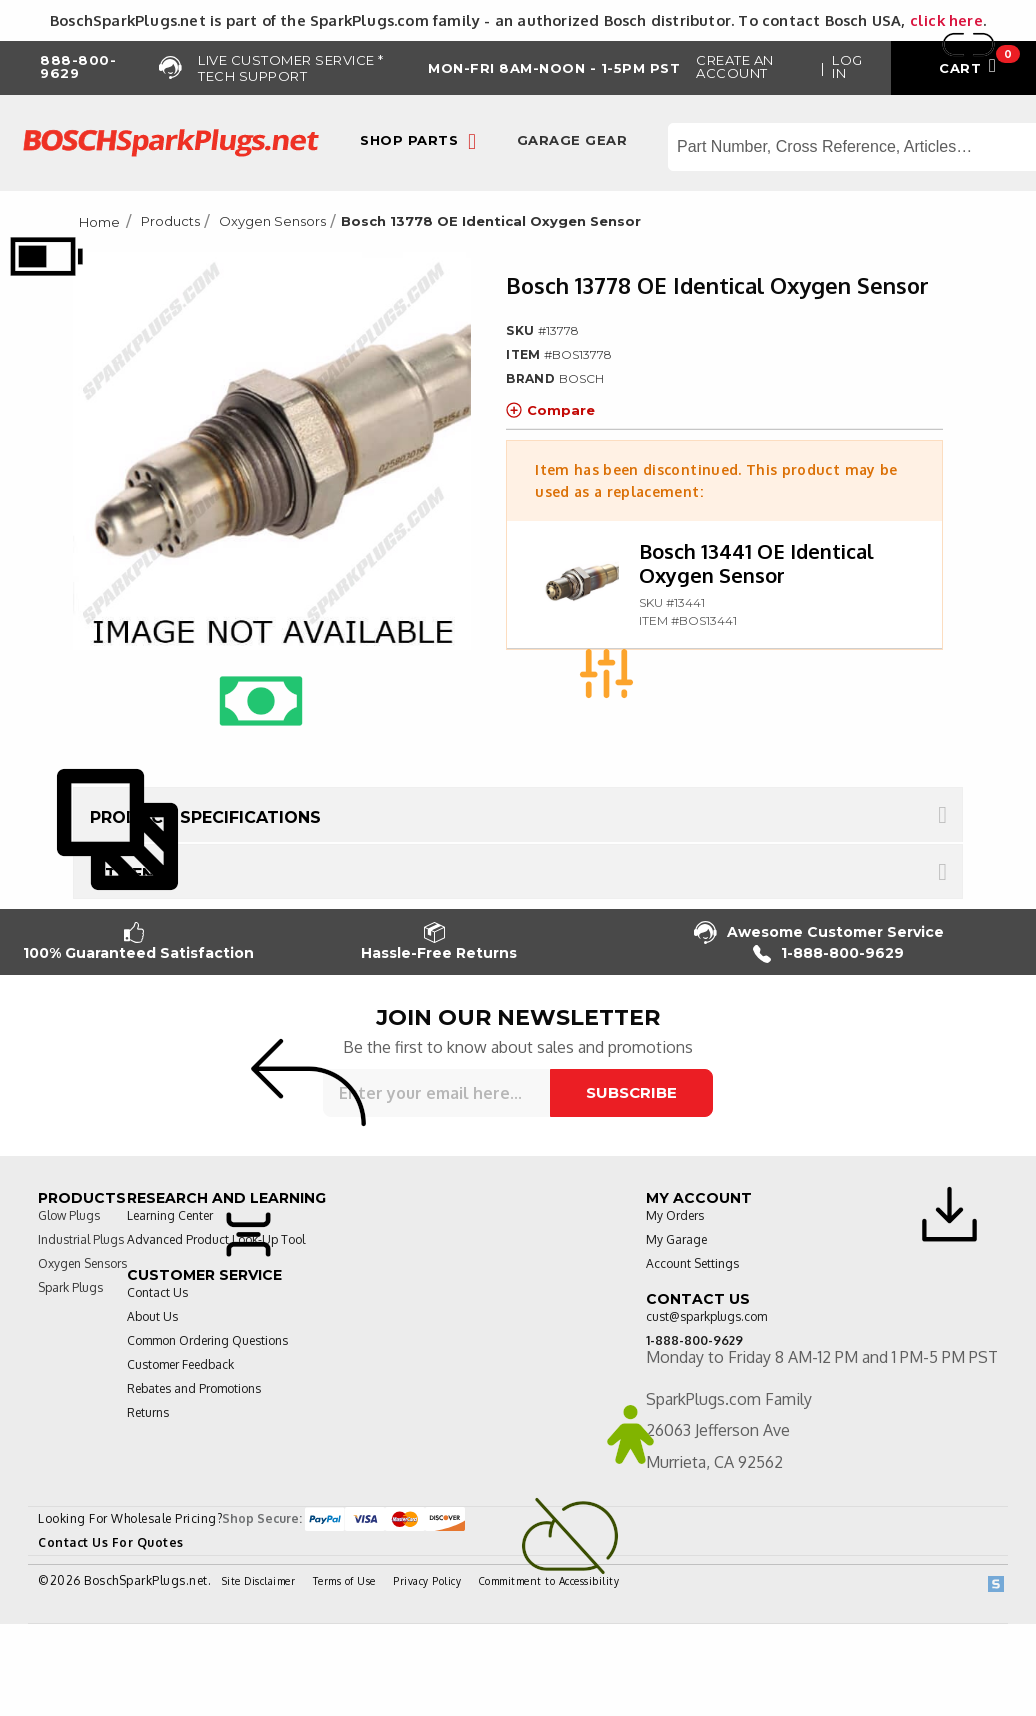  What do you see at coordinates (46, 256) in the screenshot?
I see `indicates battery is at 50% charge` at bounding box center [46, 256].